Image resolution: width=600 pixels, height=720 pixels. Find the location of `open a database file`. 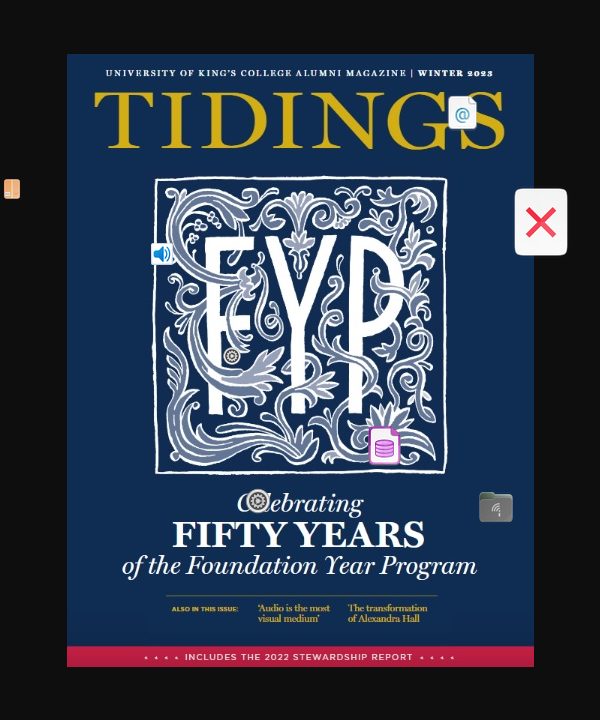

open a database file is located at coordinates (384, 445).